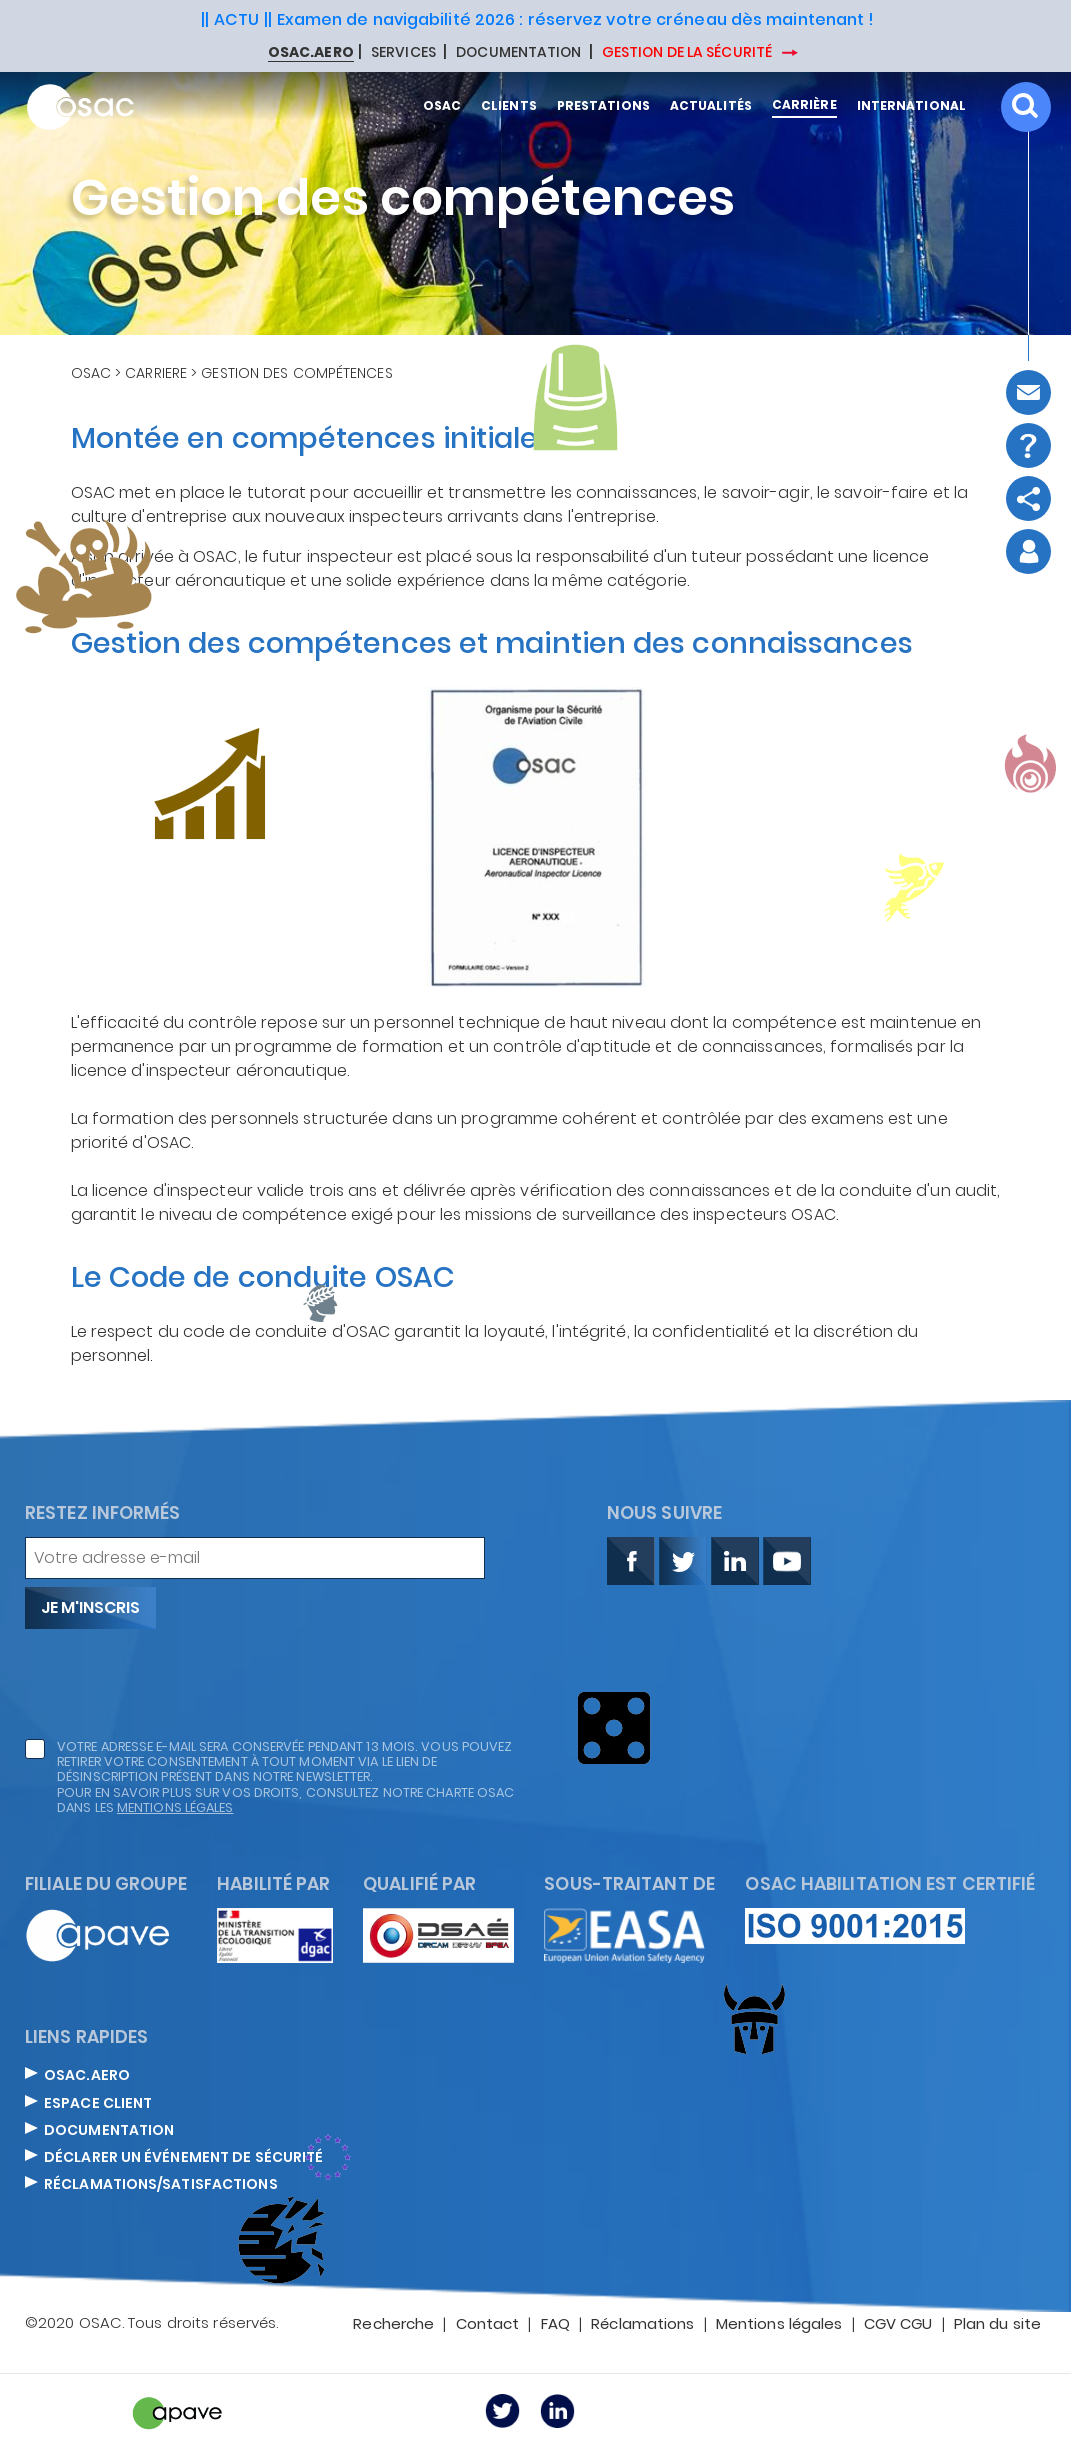  Describe the element at coordinates (575, 397) in the screenshot. I see `select nail art or manicure options` at that location.